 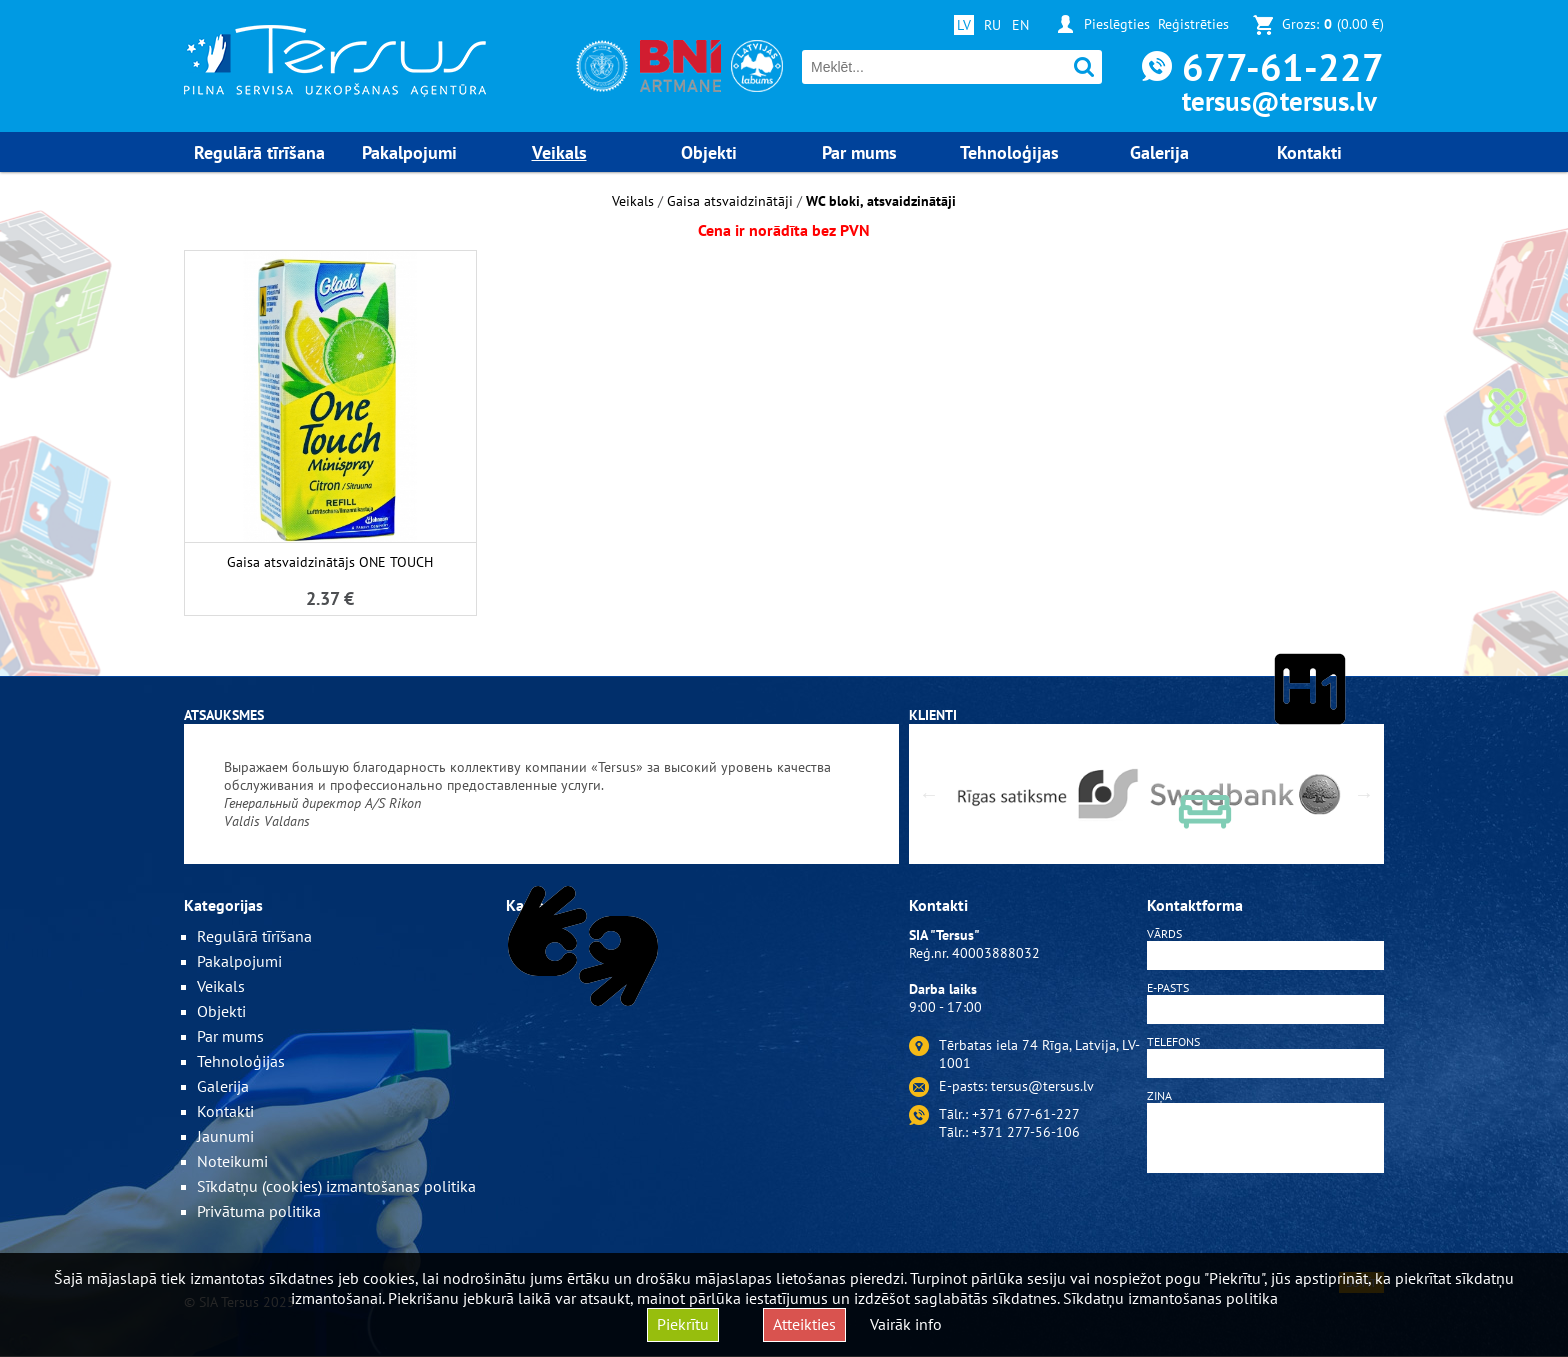 What do you see at coordinates (583, 946) in the screenshot?
I see `request ASL interpretation services` at bounding box center [583, 946].